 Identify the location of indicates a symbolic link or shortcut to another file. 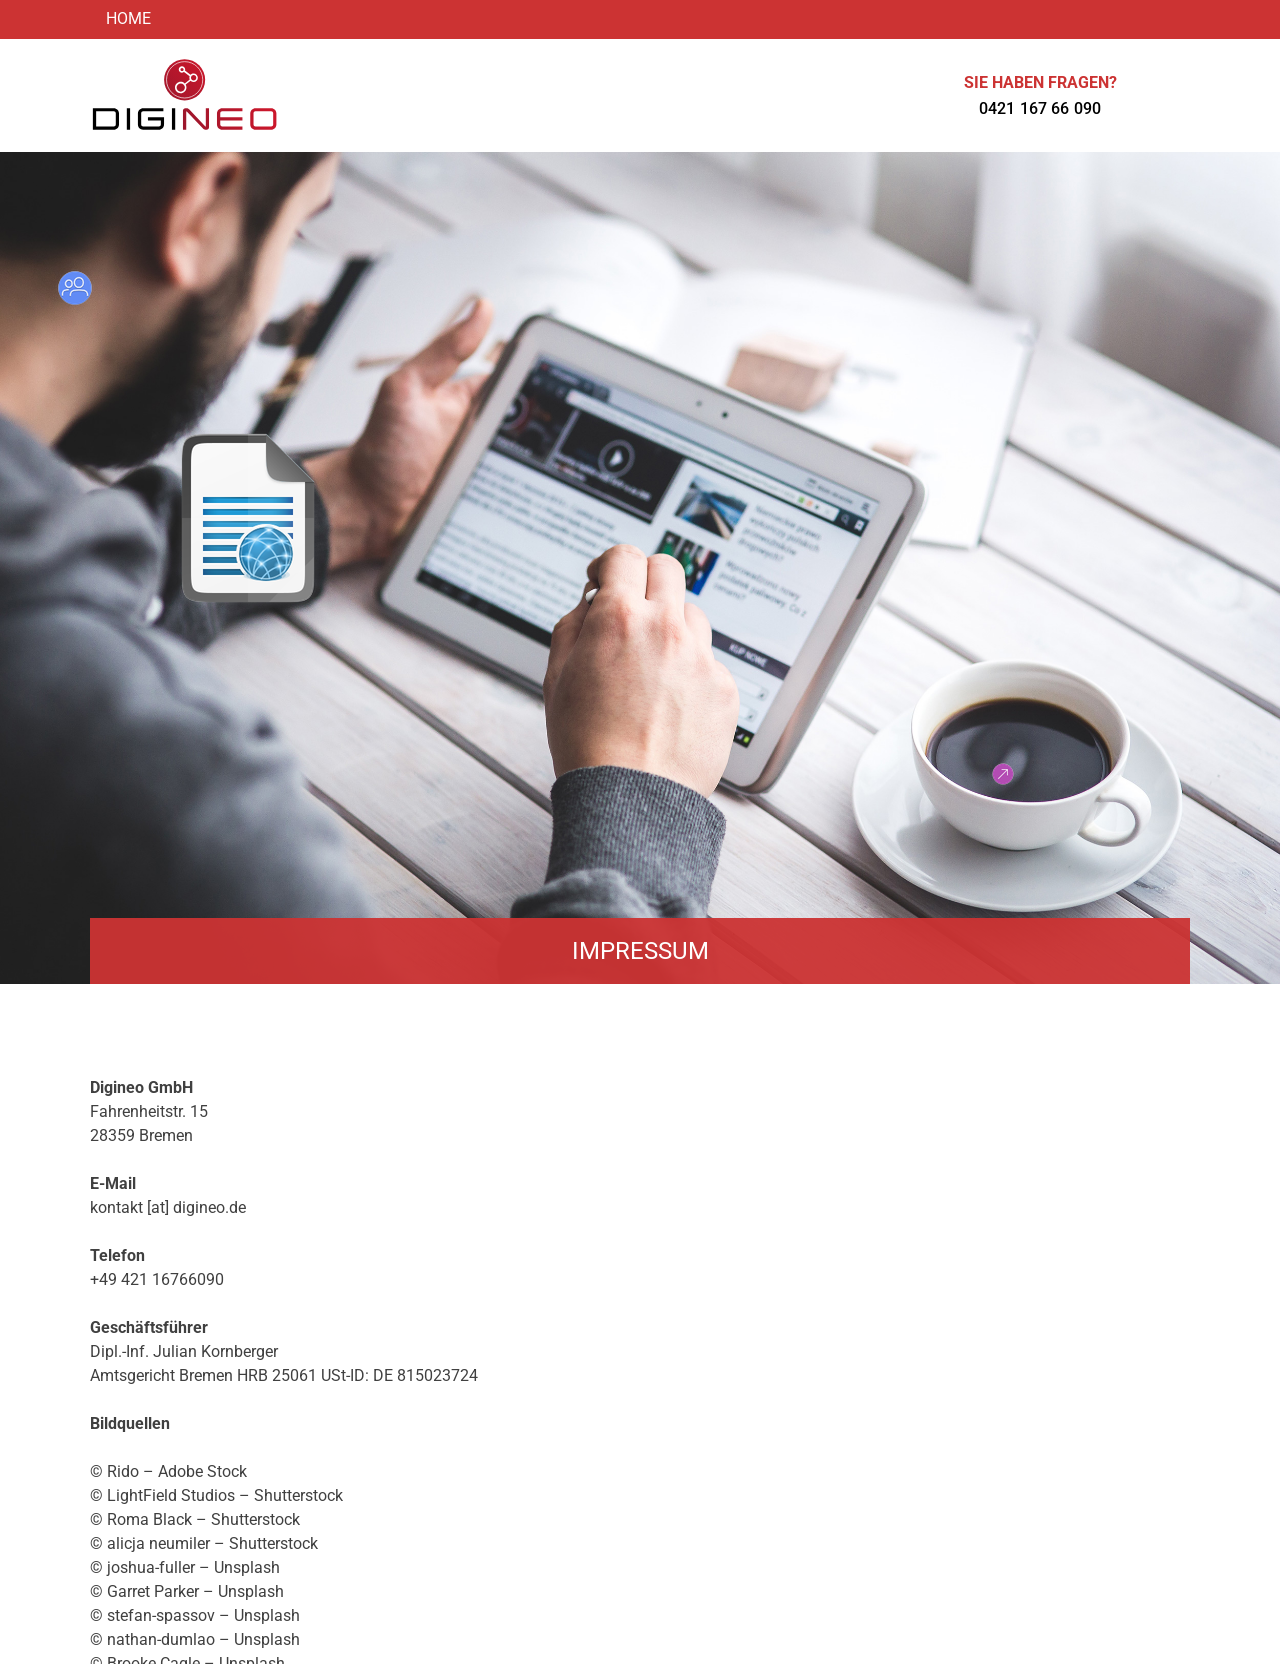
(1003, 774).